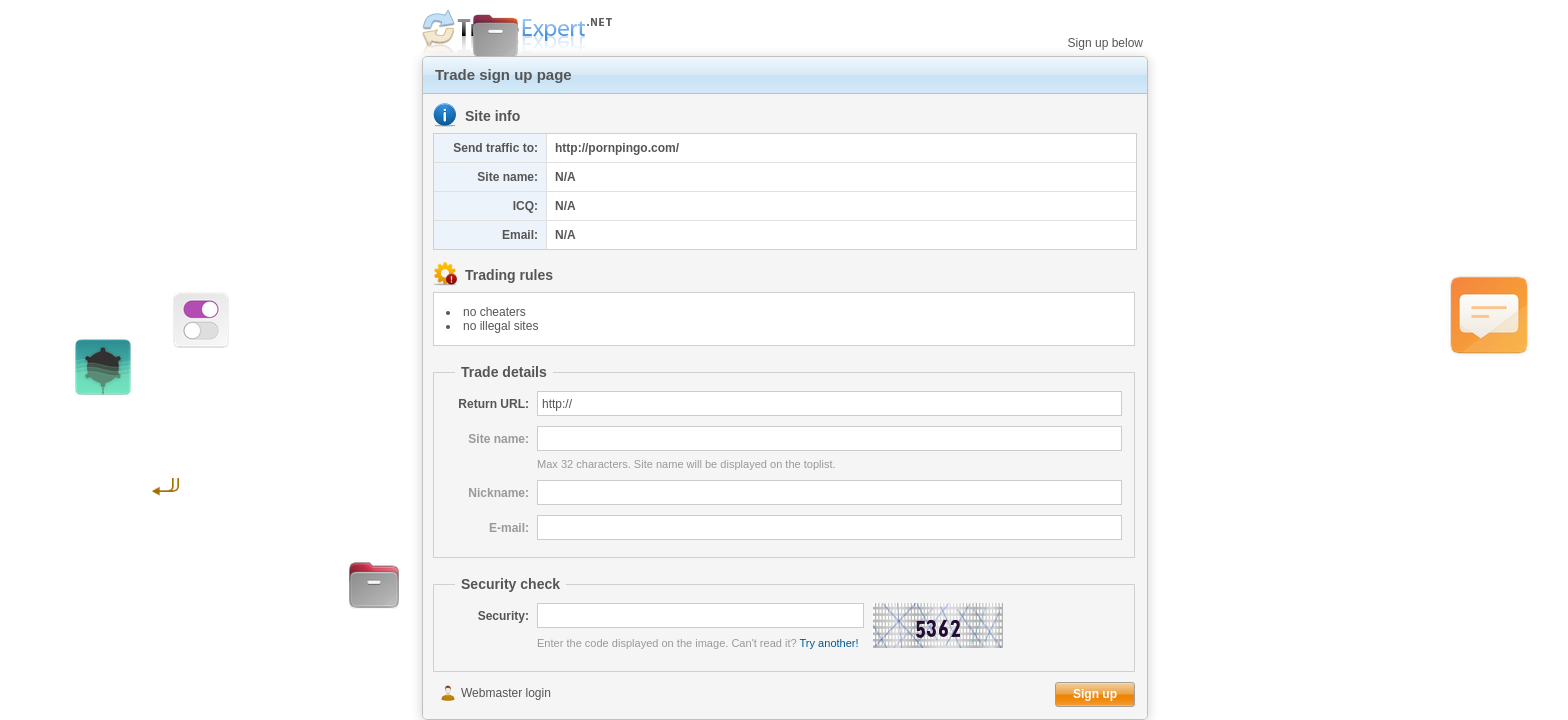 This screenshot has height=720, width=1568. Describe the element at coordinates (1489, 315) in the screenshot. I see `open empathy messaging app` at that location.